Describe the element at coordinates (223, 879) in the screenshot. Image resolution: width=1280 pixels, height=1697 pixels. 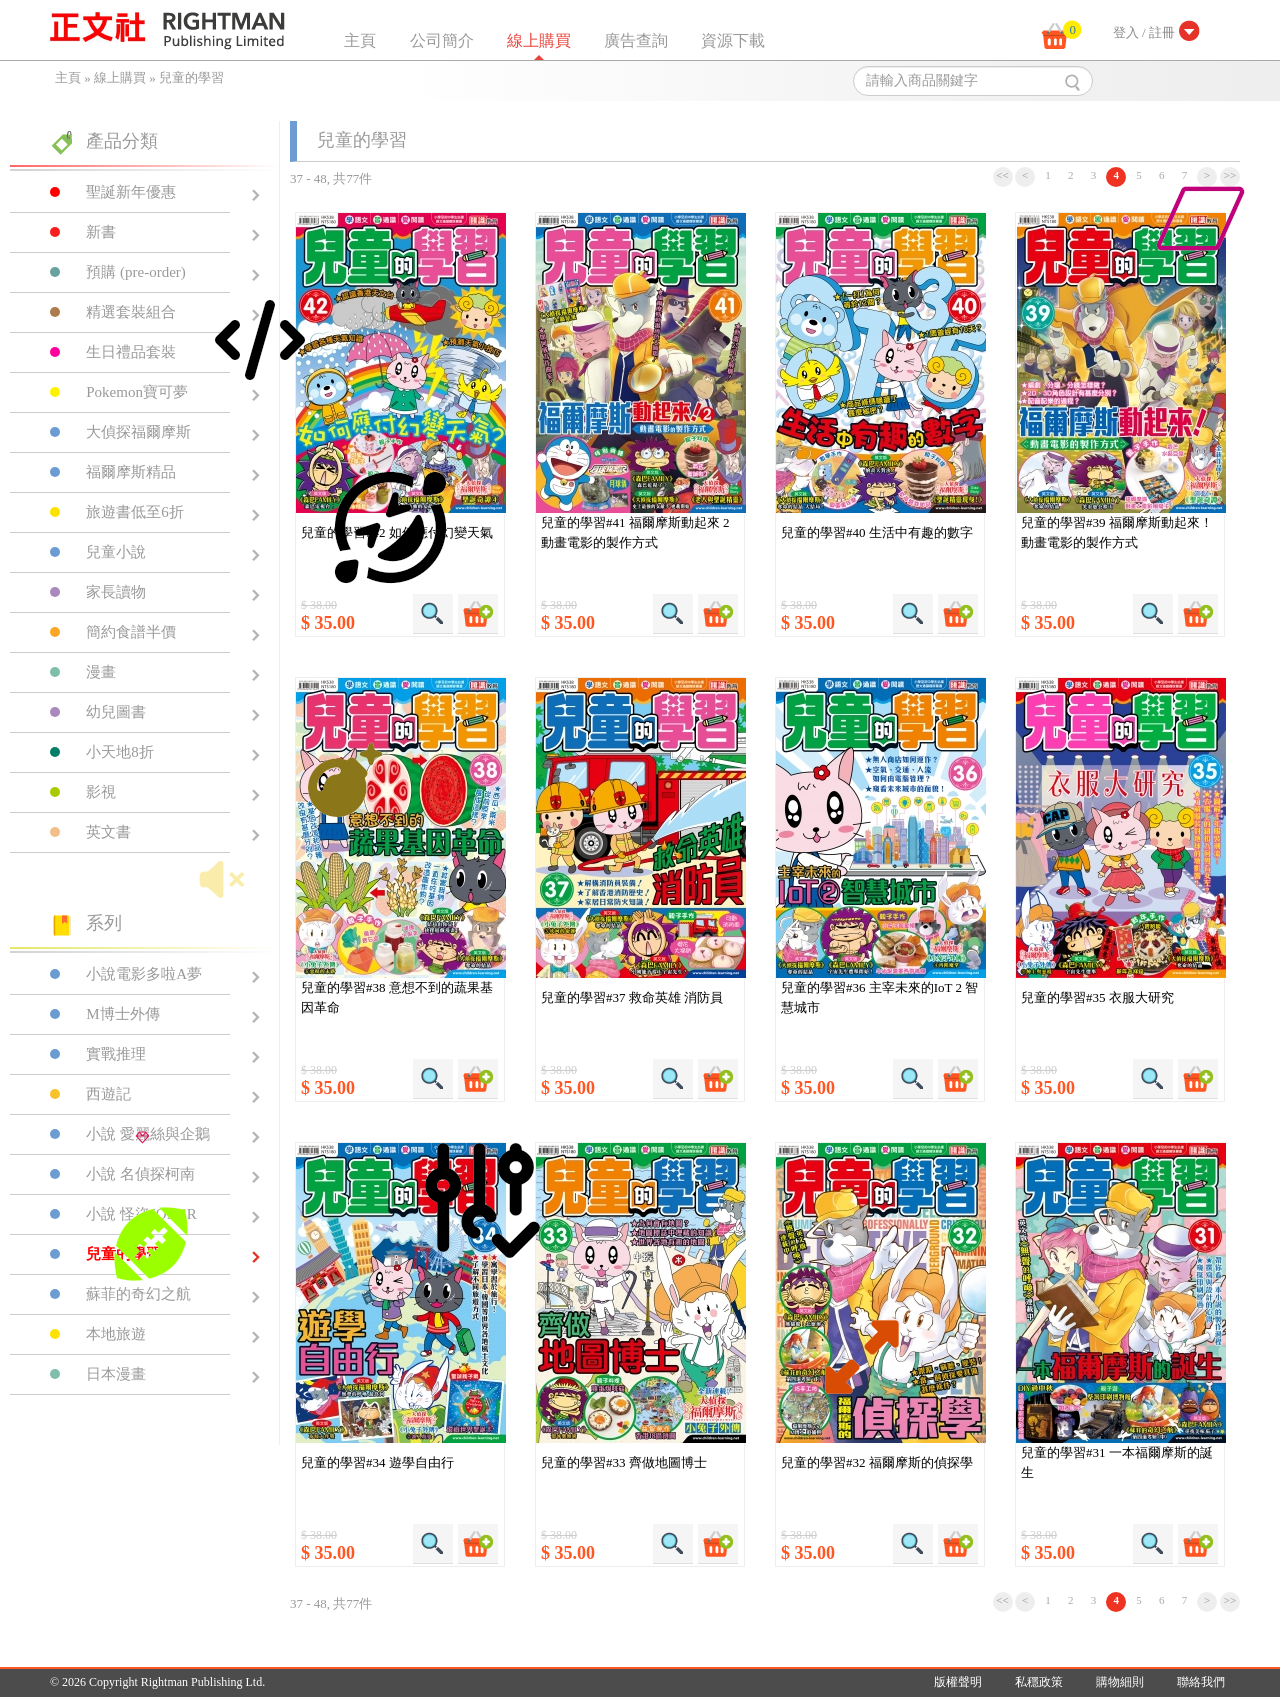
I see `mute audio` at that location.